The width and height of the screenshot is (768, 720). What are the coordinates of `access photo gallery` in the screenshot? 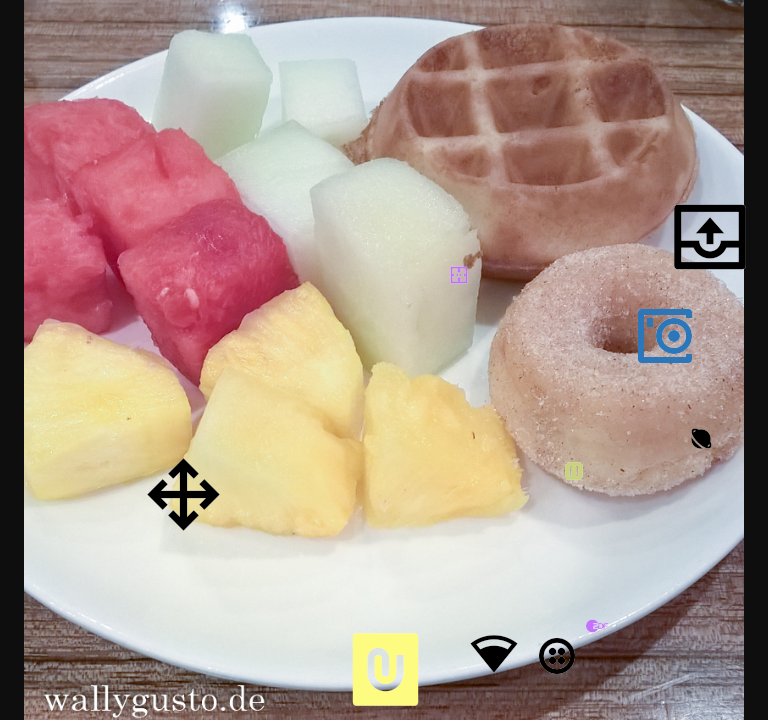 It's located at (665, 336).